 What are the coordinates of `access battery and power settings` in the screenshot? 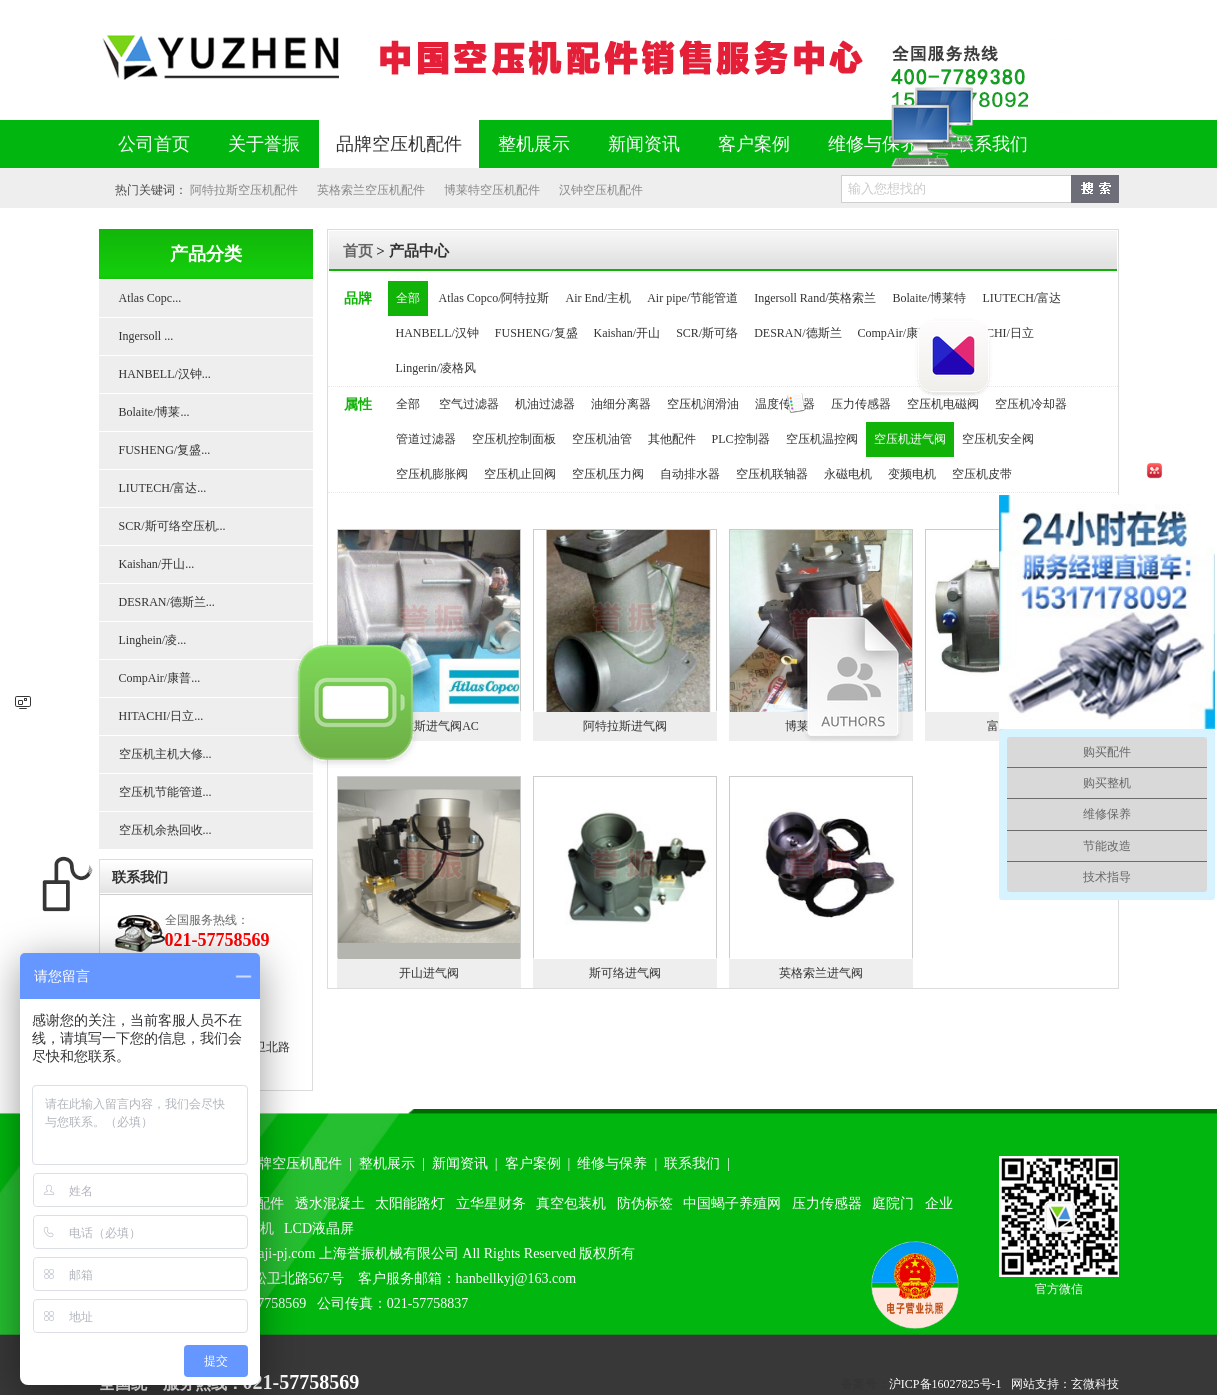 It's located at (355, 704).